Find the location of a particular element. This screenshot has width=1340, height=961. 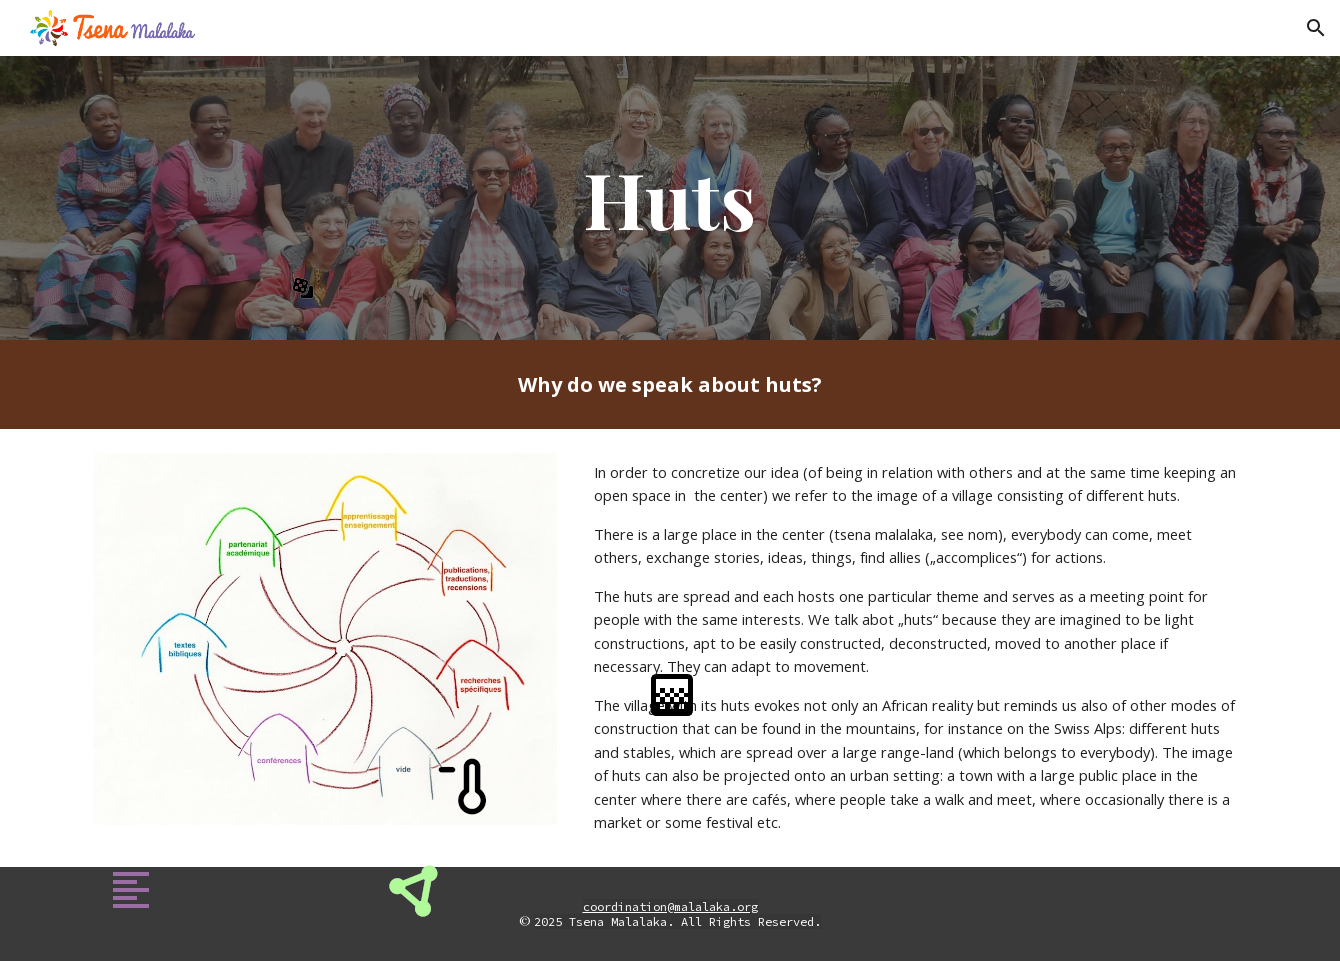

align text to the left margin is located at coordinates (131, 890).